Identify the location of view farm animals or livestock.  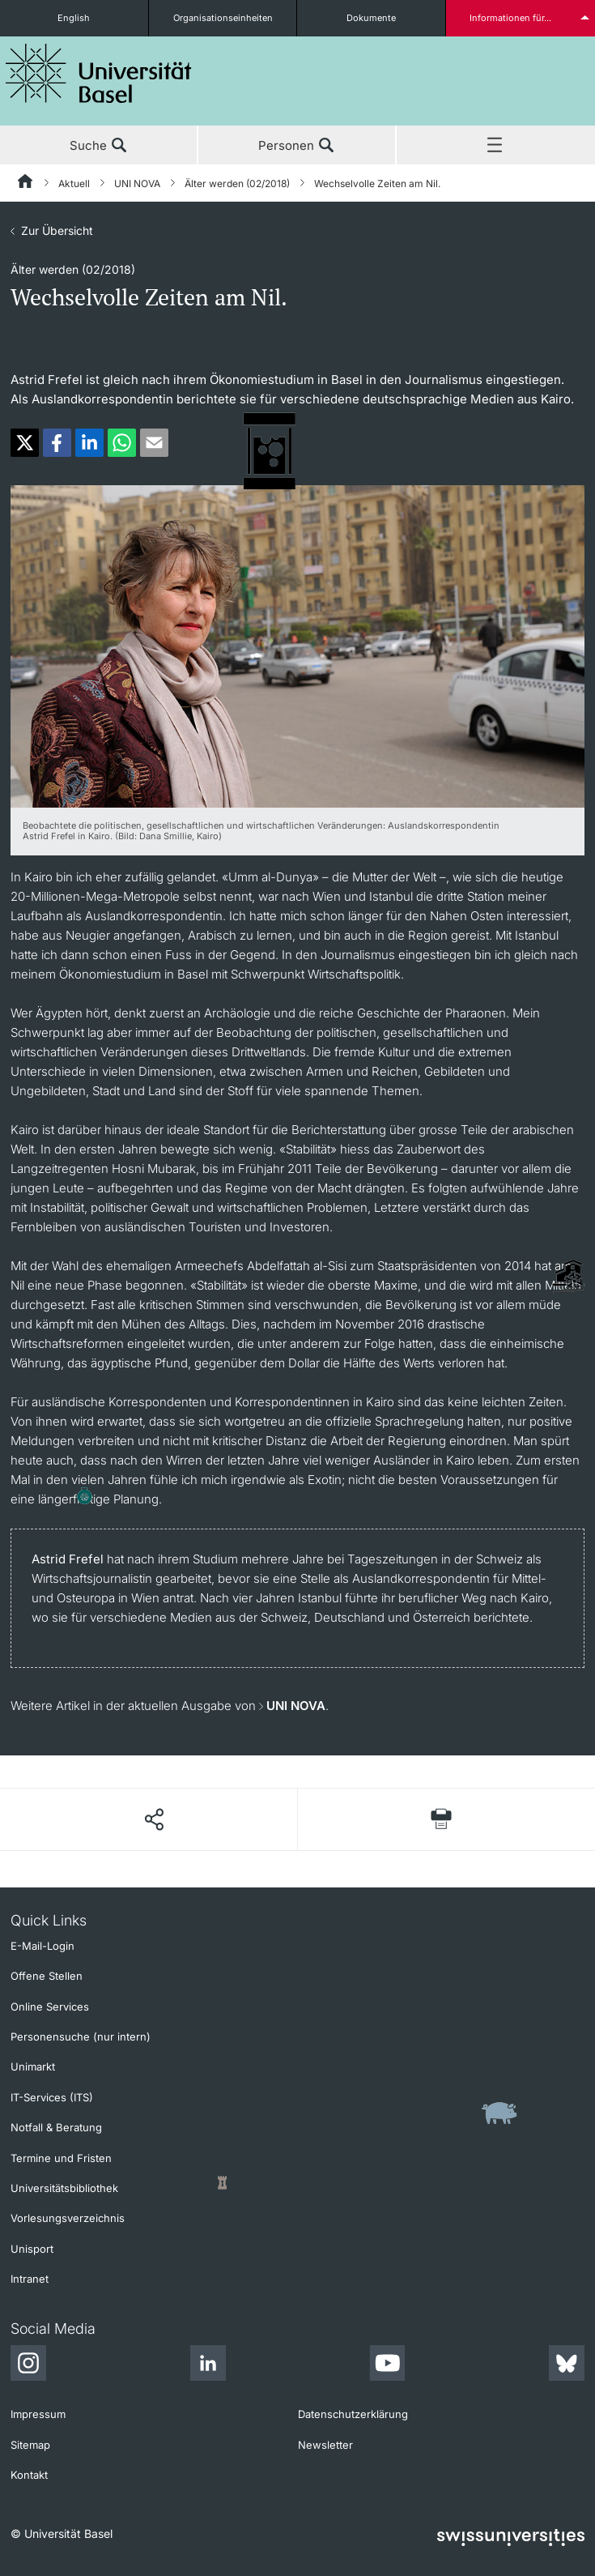
(499, 2113).